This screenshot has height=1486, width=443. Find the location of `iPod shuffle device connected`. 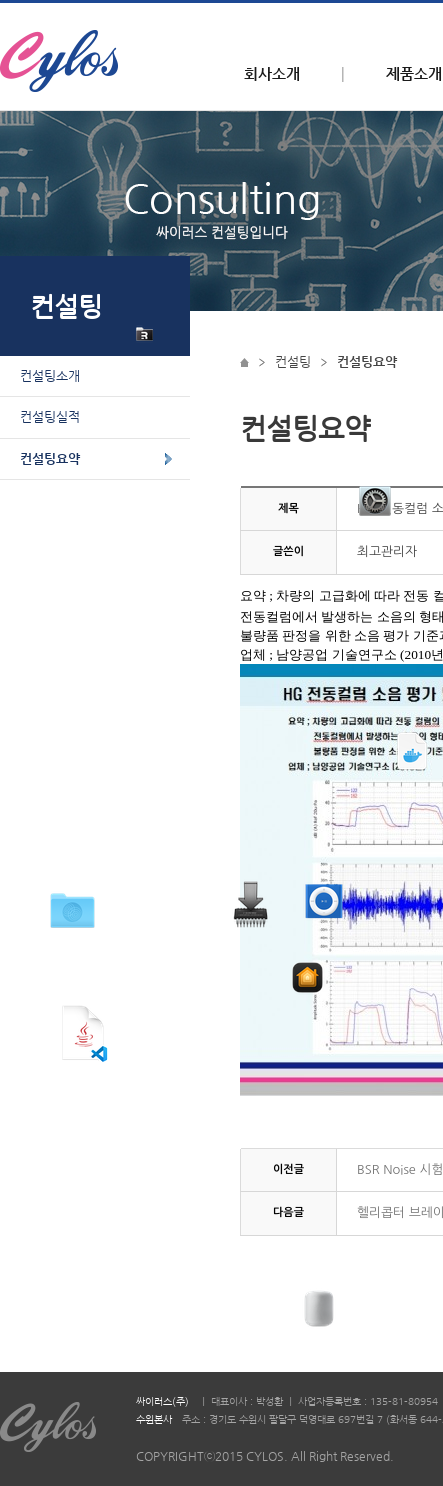

iPod shuffle device connected is located at coordinates (324, 901).